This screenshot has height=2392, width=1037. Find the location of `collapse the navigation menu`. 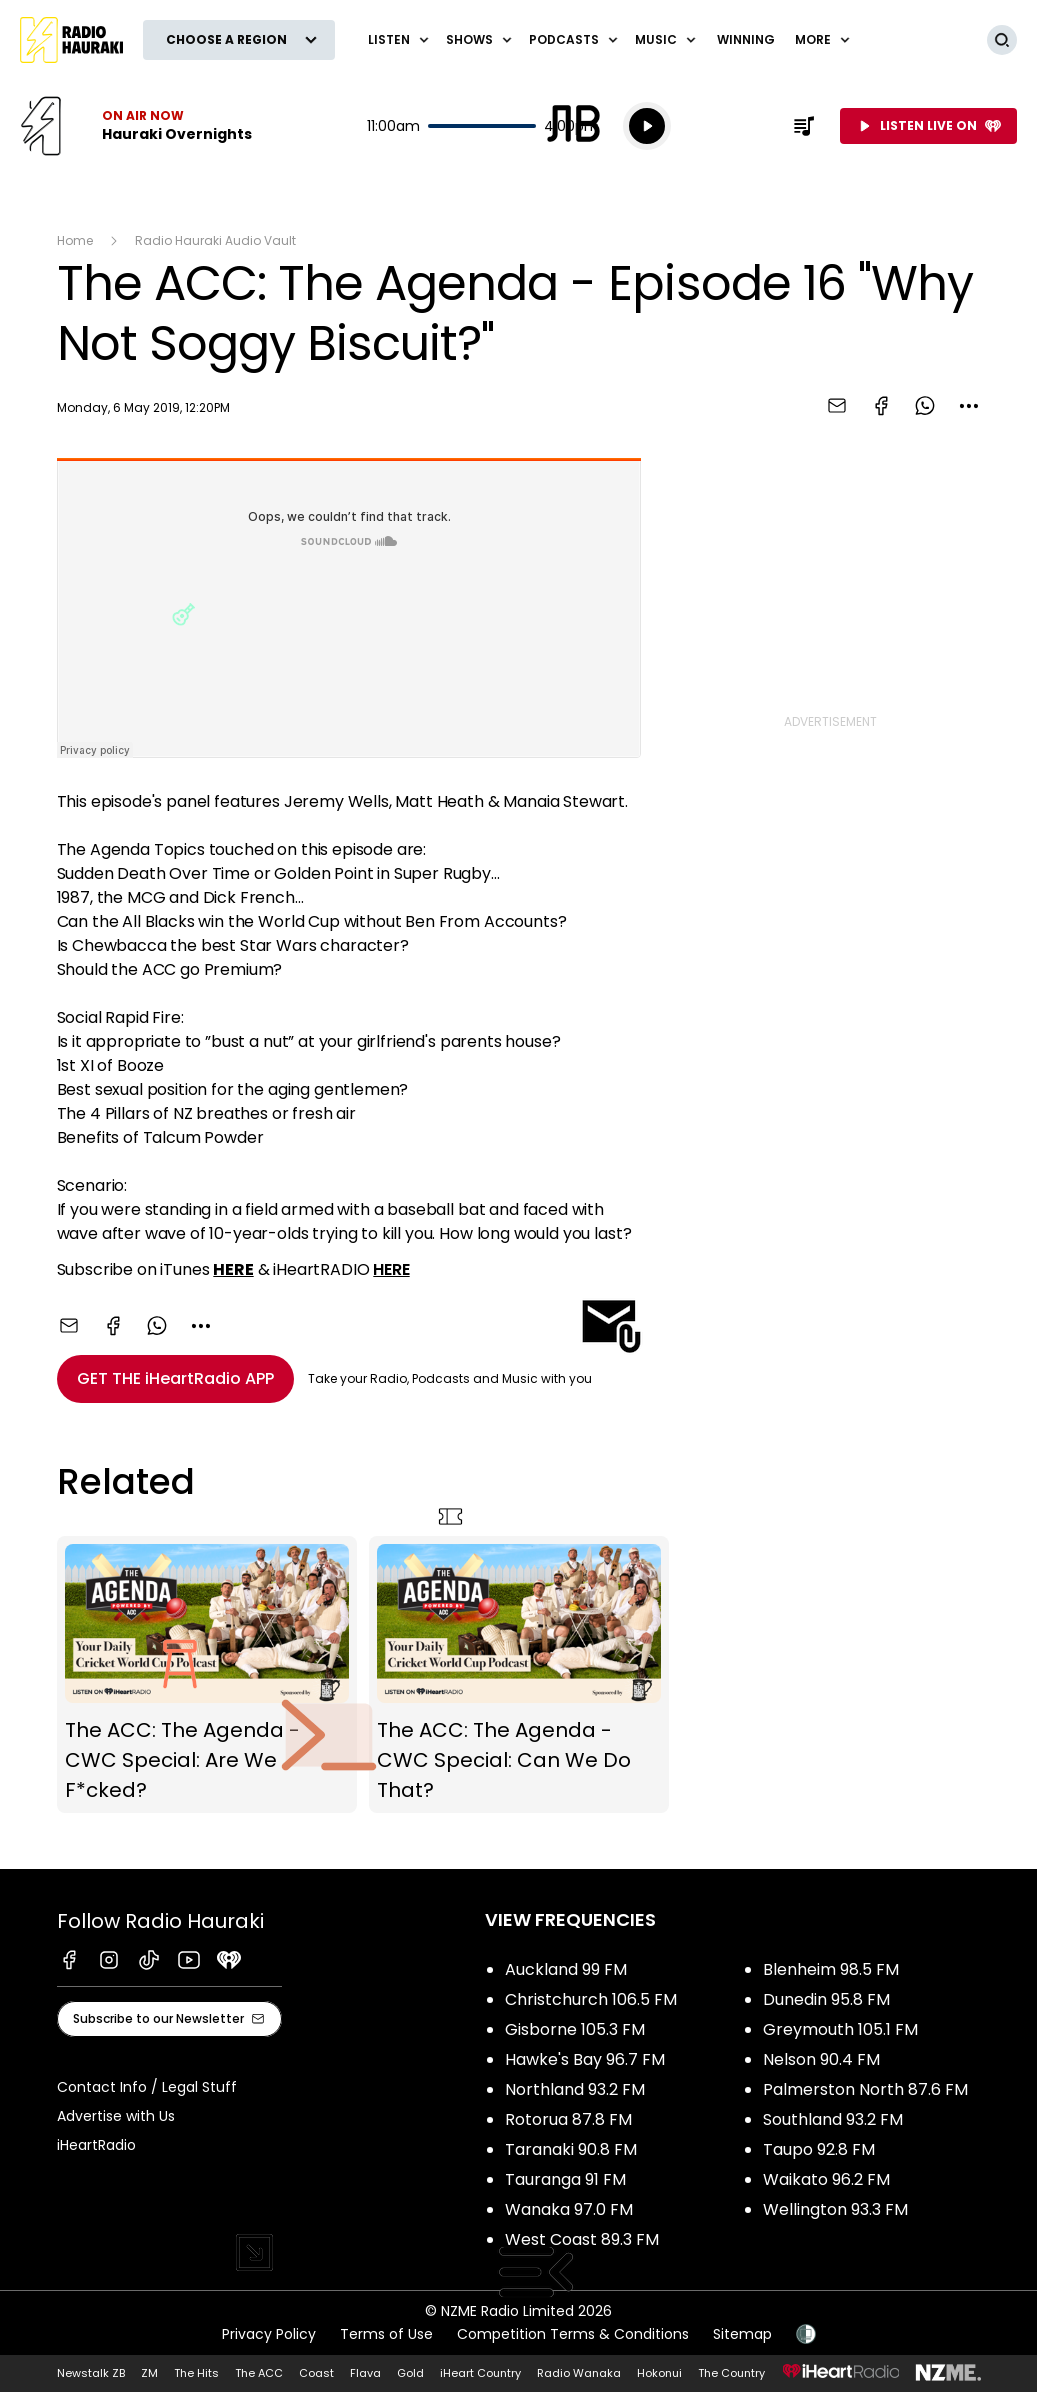

collapse the navigation menu is located at coordinates (537, 2272).